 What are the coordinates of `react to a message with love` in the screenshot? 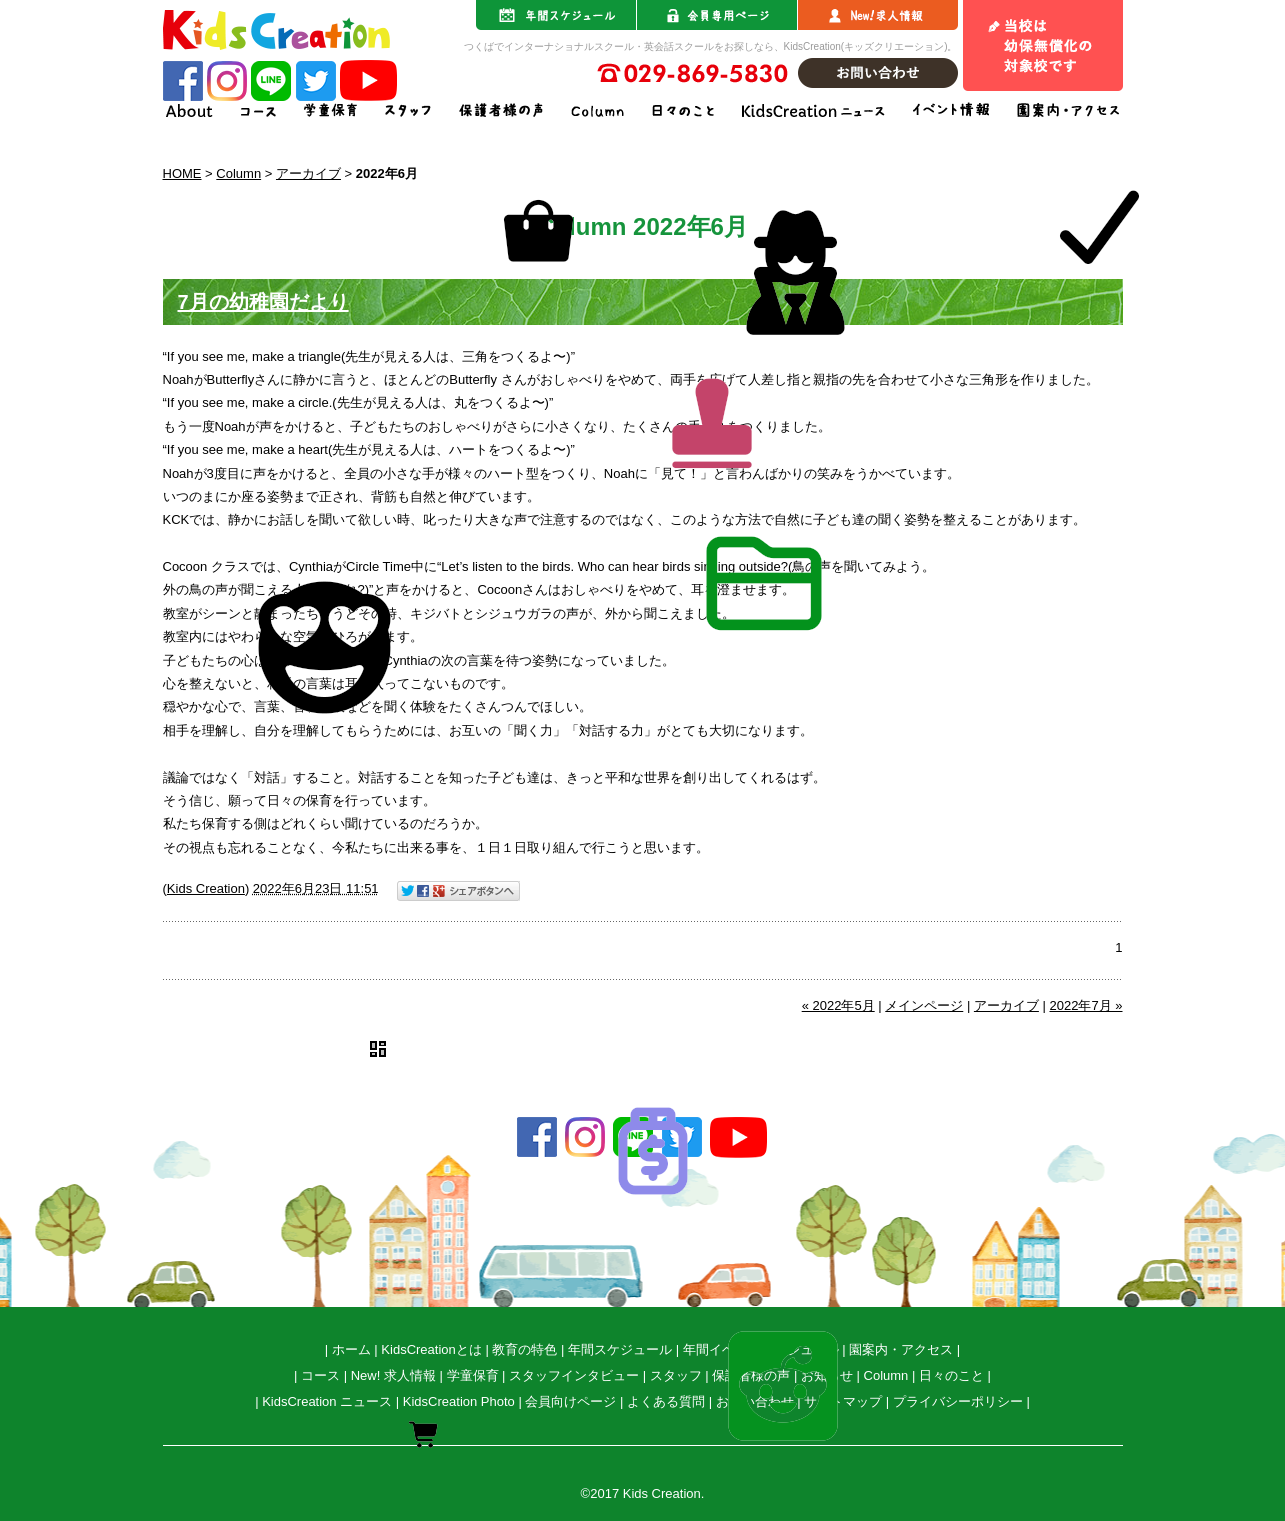 It's located at (324, 647).